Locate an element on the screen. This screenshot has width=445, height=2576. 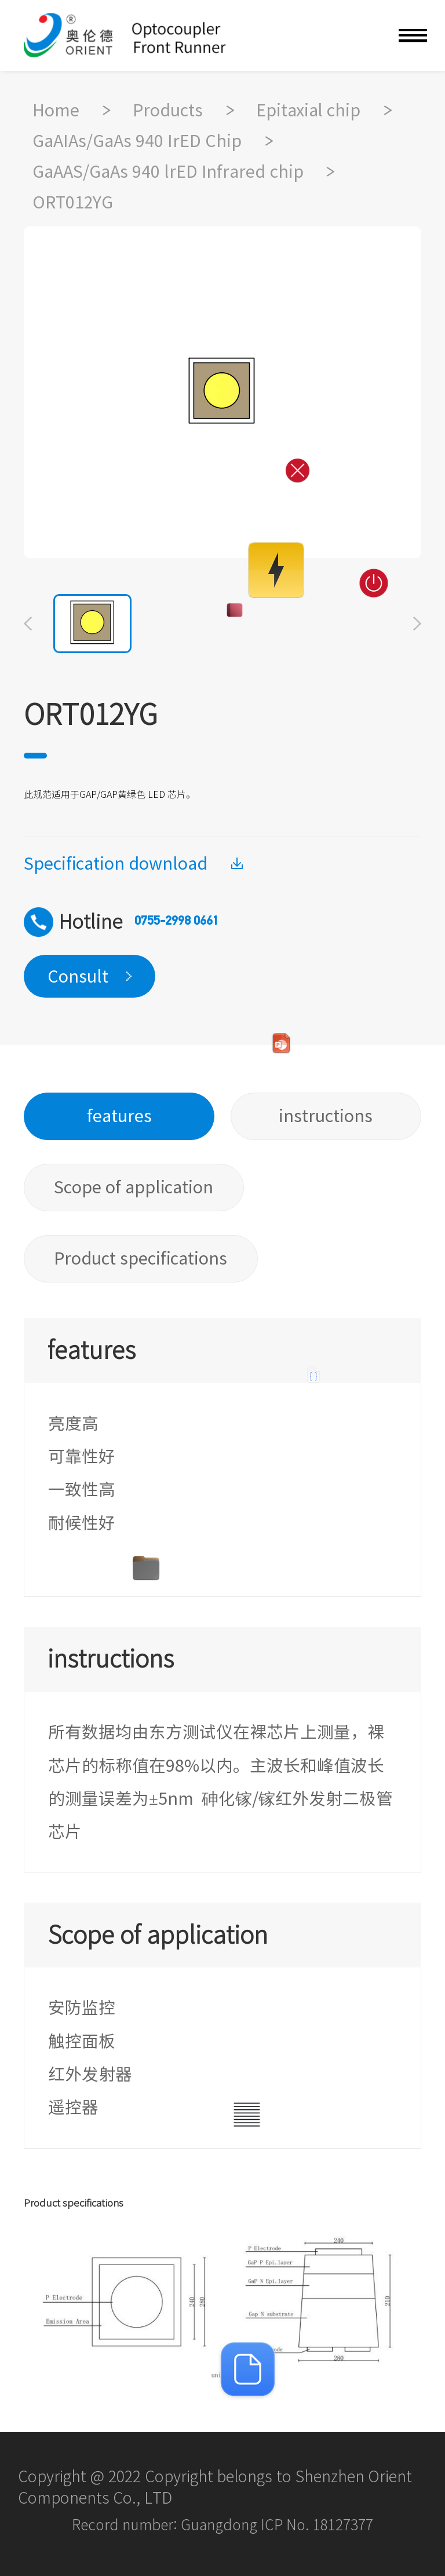
indicates a file cannot be synced to Dropbox is located at coordinates (297, 470).